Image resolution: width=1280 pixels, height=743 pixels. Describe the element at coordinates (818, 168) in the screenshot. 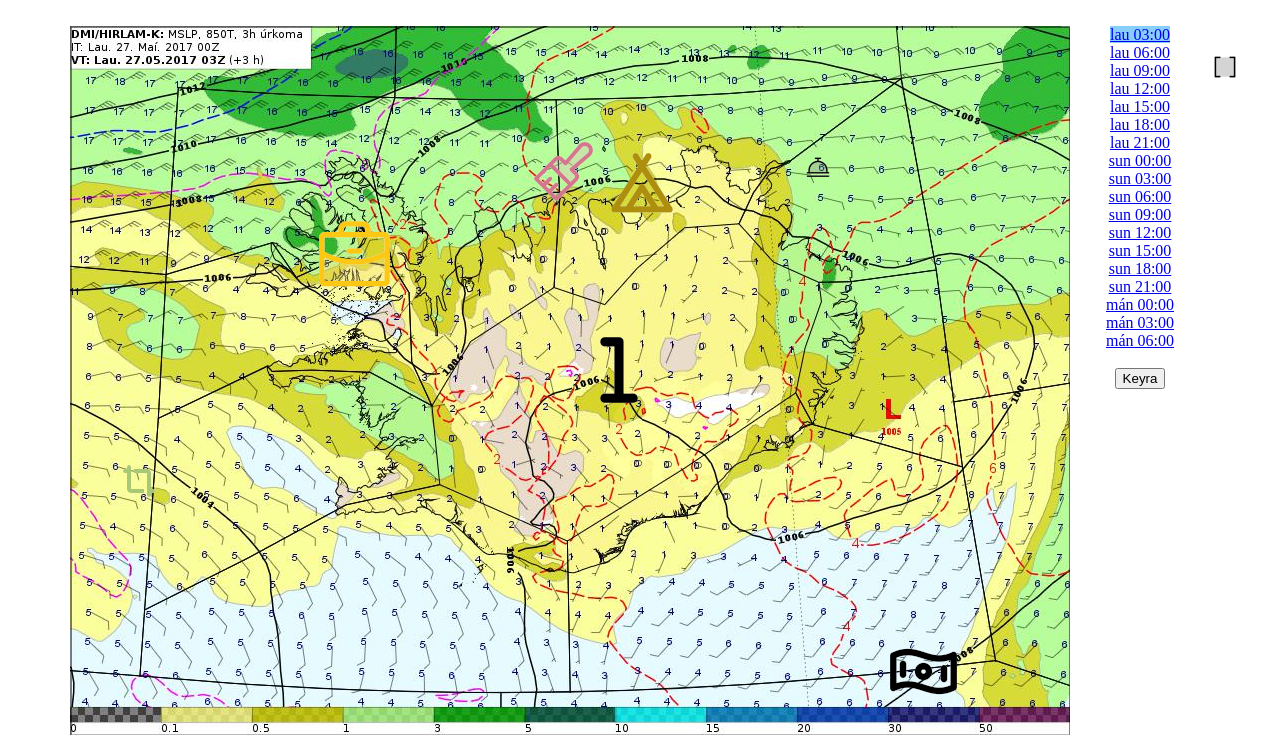

I see `request assistance or service` at that location.